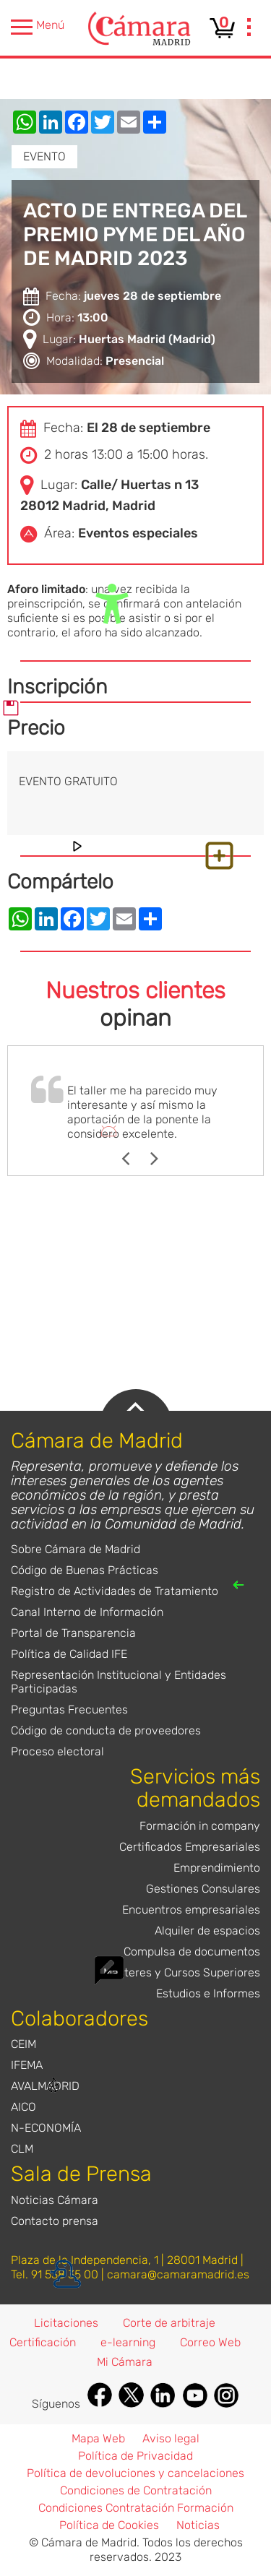 Image resolution: width=271 pixels, height=2576 pixels. What do you see at coordinates (11, 708) in the screenshot?
I see `save current file or document` at bounding box center [11, 708].